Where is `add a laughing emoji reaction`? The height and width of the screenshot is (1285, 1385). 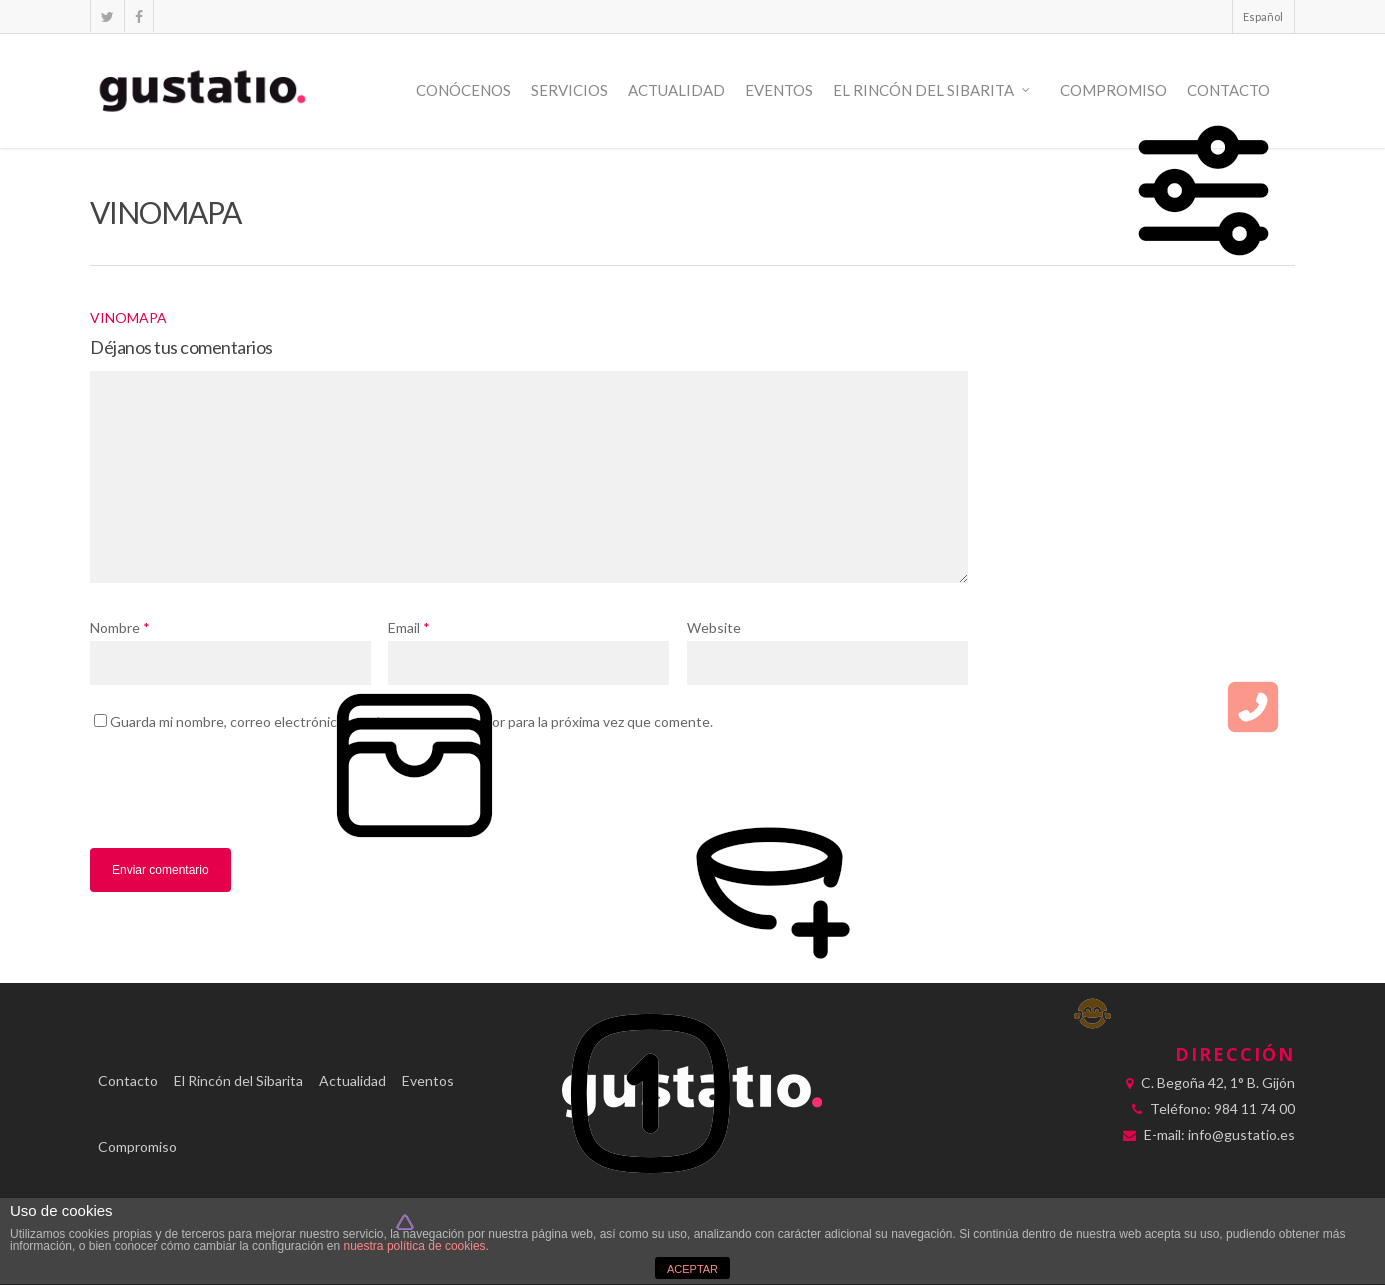
add a laughing emoji reaction is located at coordinates (1092, 1013).